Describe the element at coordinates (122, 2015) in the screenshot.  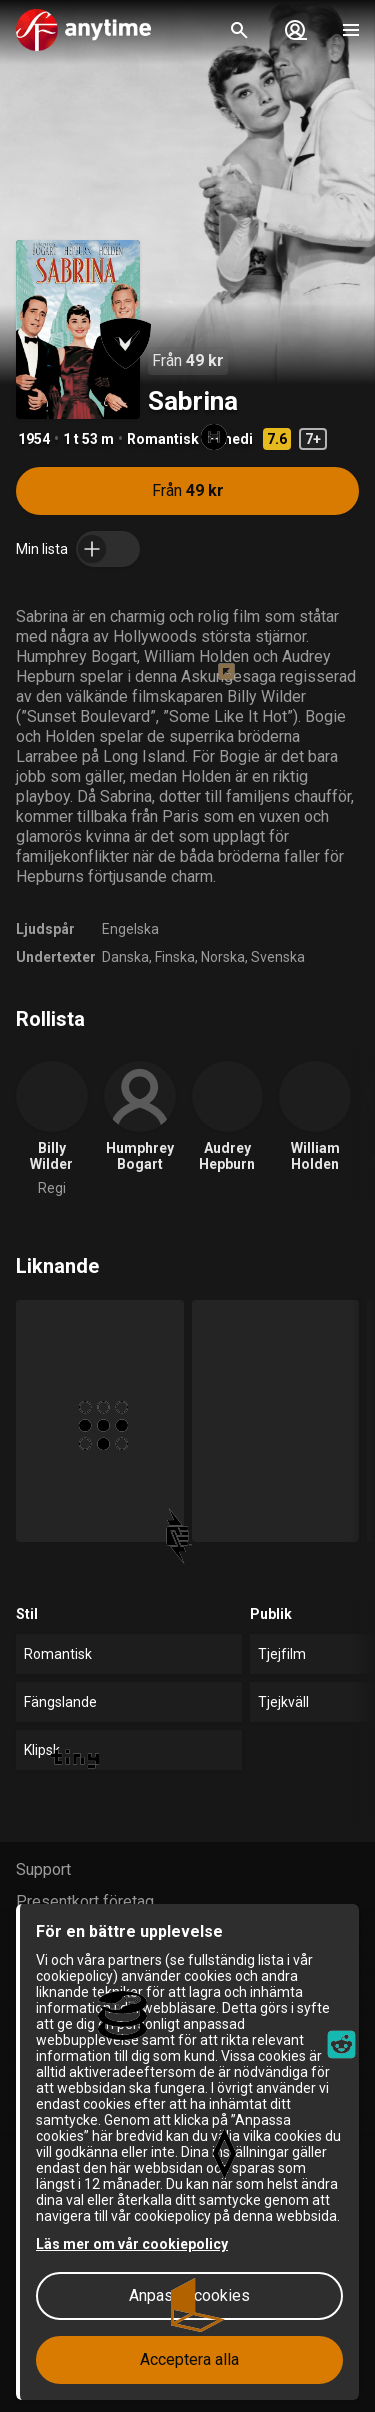
I see `visit steamdb website for steam game statistics` at that location.